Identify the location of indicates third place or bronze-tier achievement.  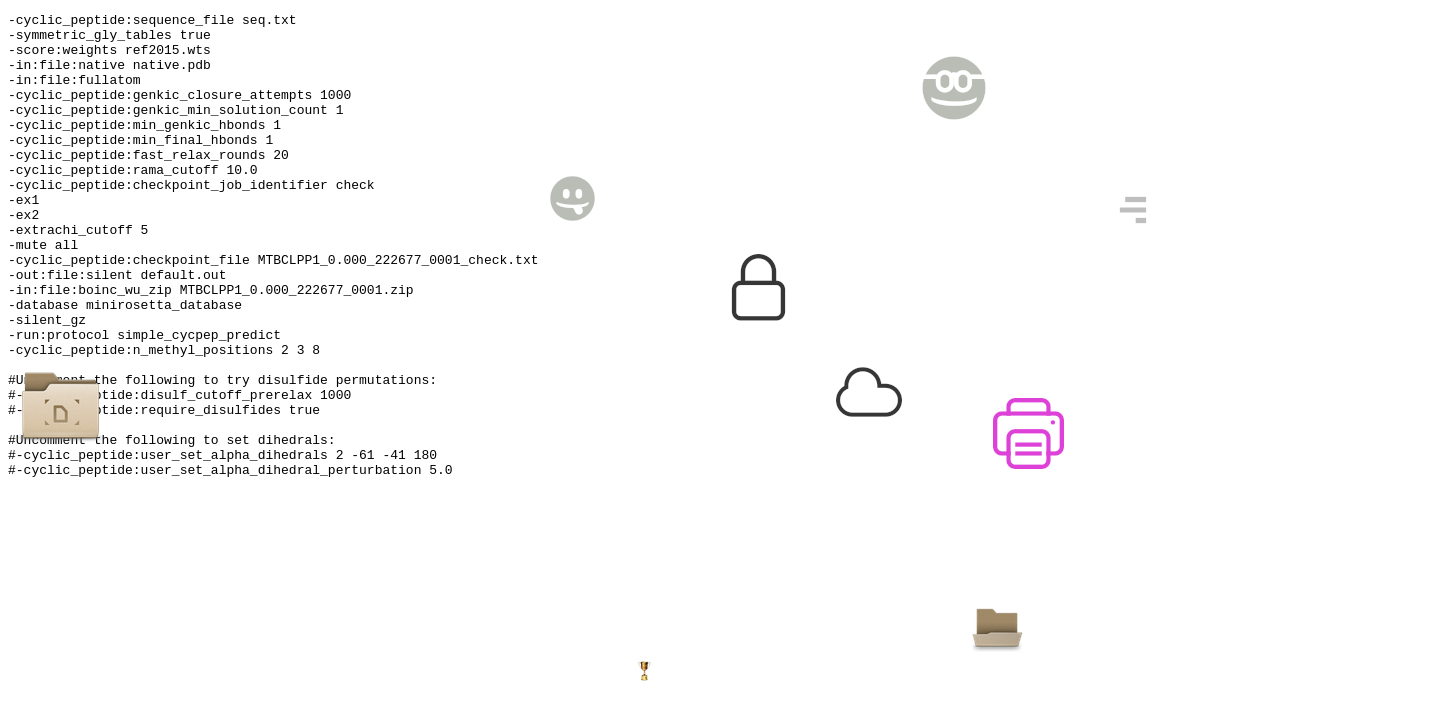
(645, 671).